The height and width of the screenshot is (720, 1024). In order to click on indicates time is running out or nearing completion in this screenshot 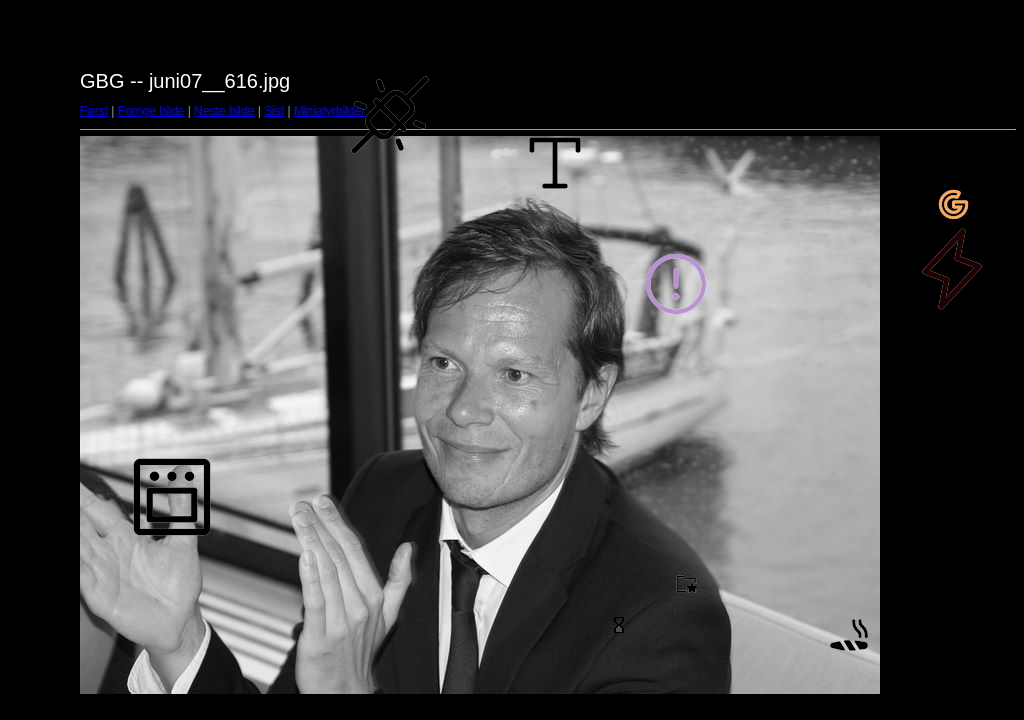, I will do `click(619, 625)`.